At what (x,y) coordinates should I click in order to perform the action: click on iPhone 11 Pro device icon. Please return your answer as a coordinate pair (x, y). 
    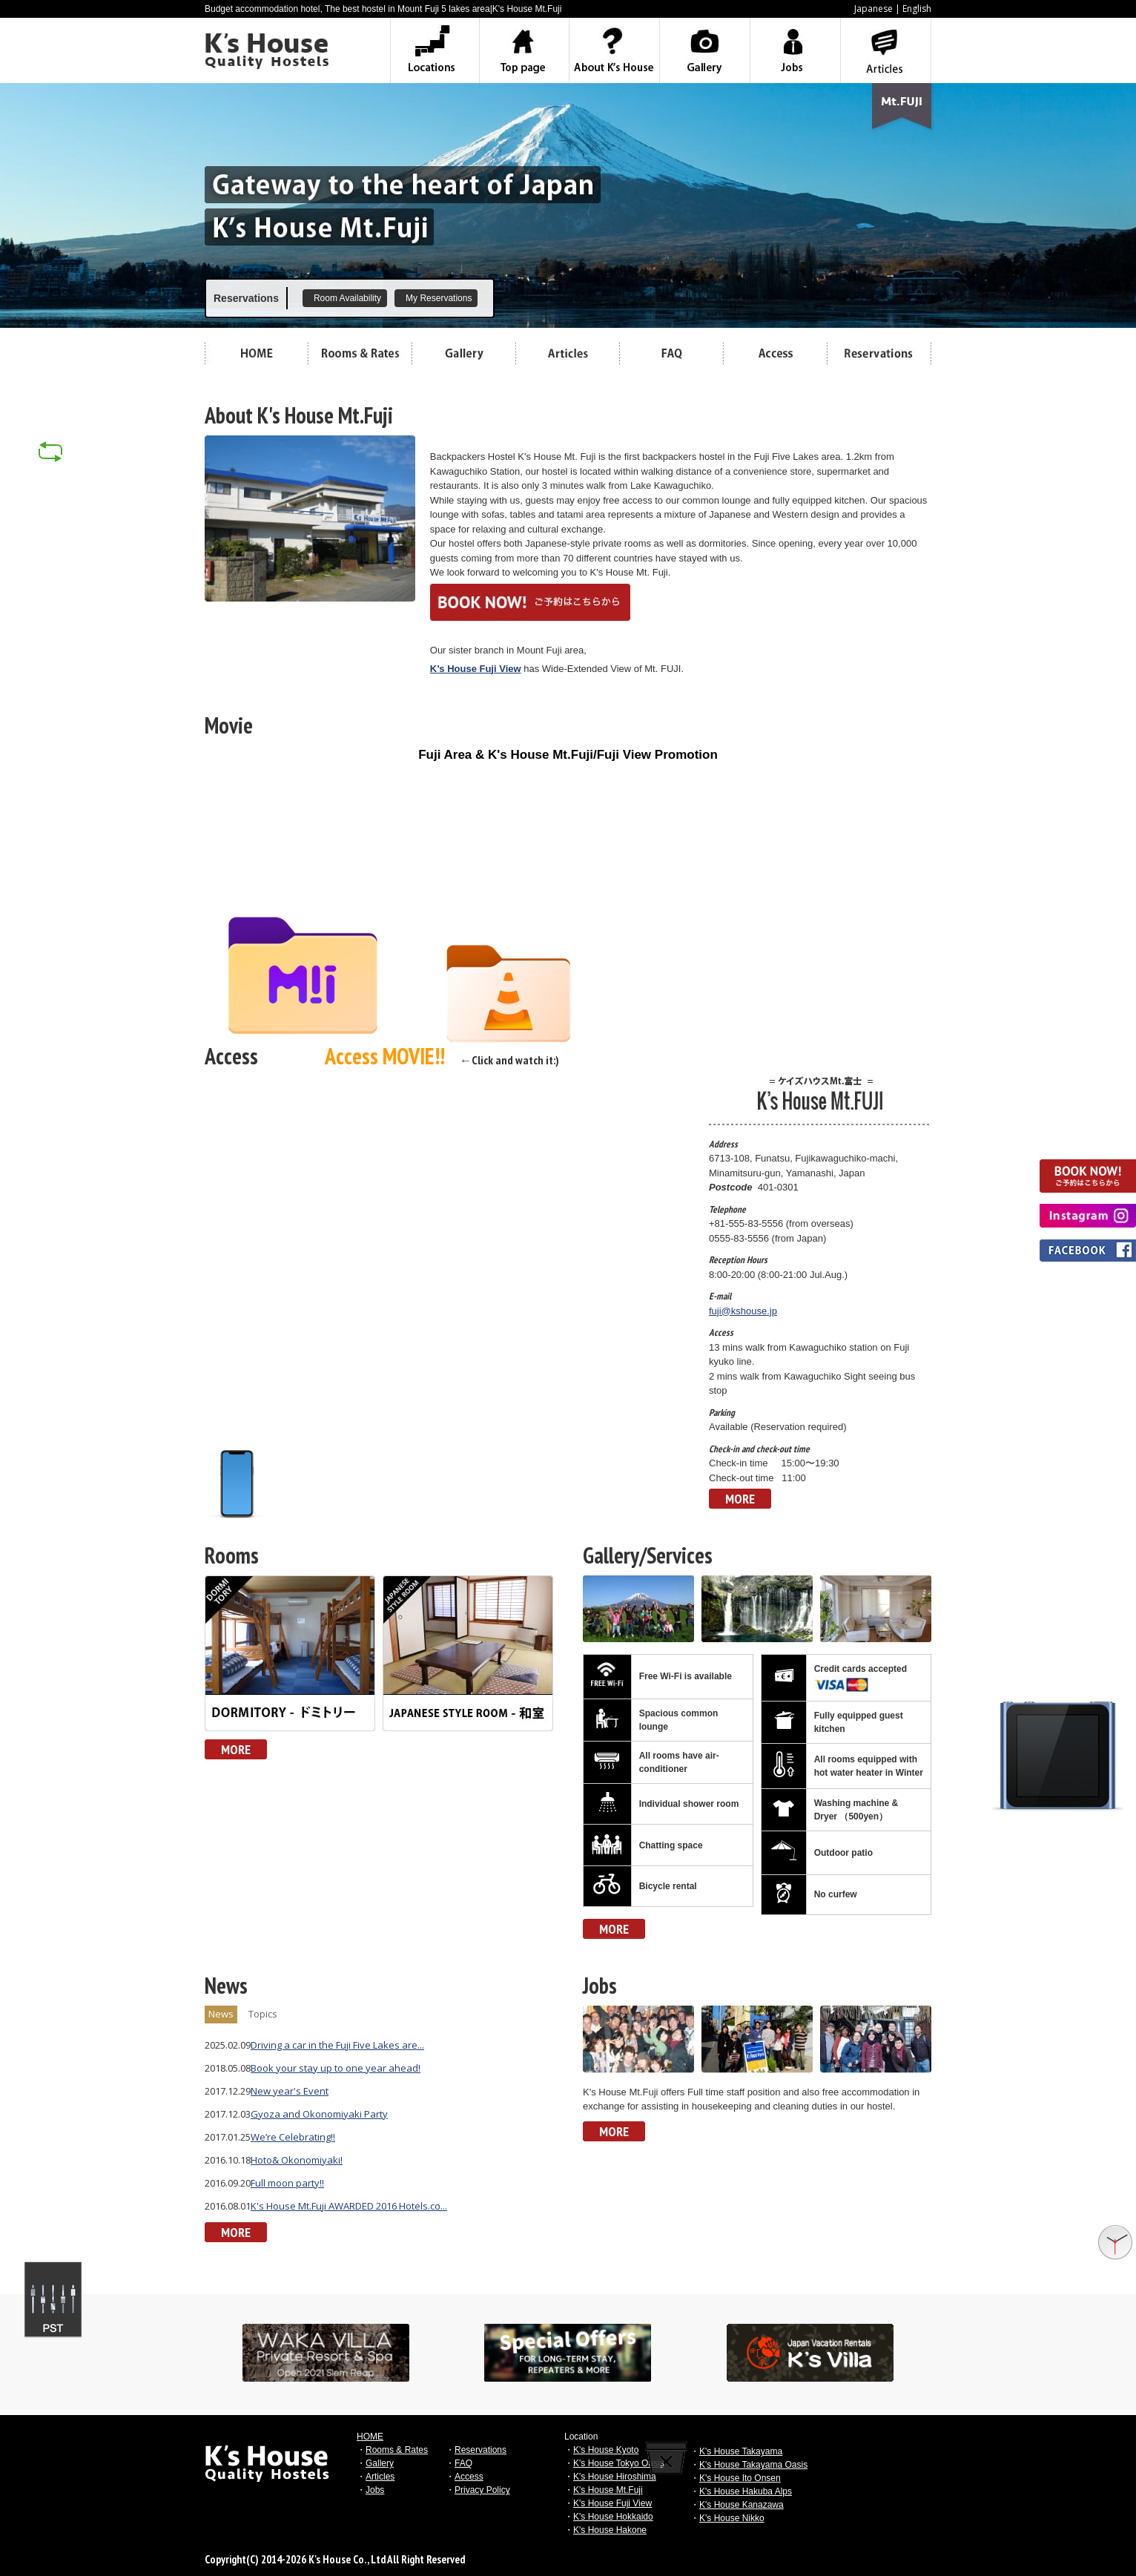
    Looking at the image, I should click on (237, 1484).